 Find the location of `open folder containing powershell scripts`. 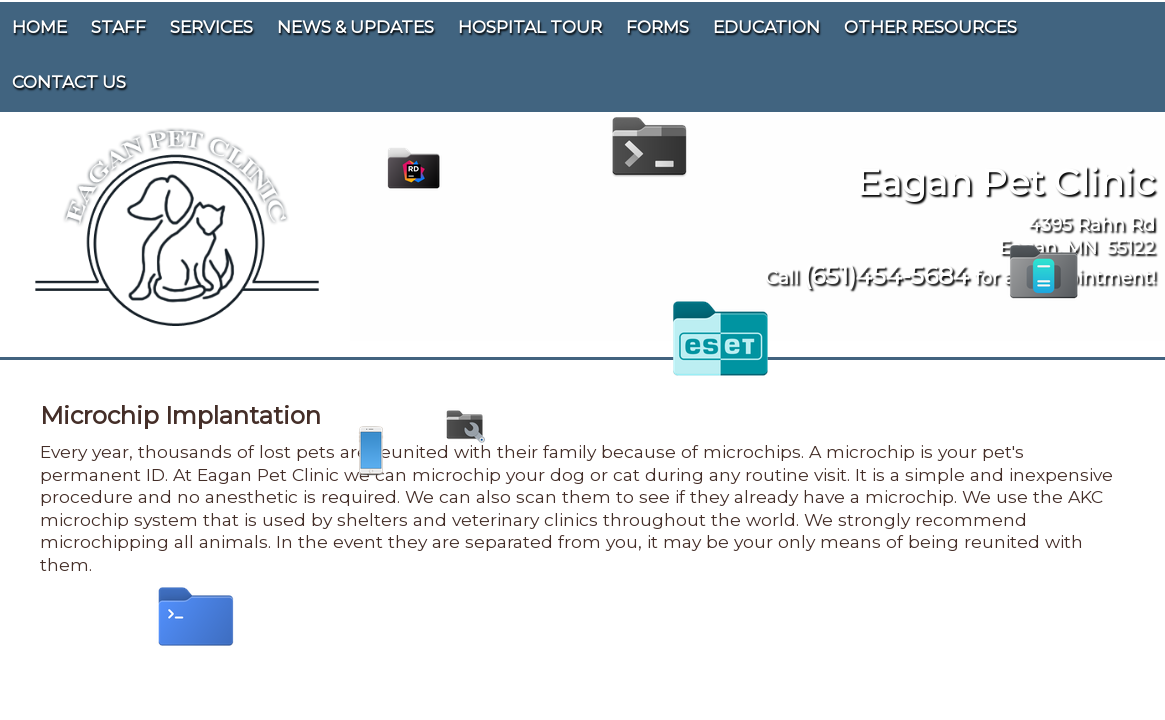

open folder containing powershell scripts is located at coordinates (195, 618).